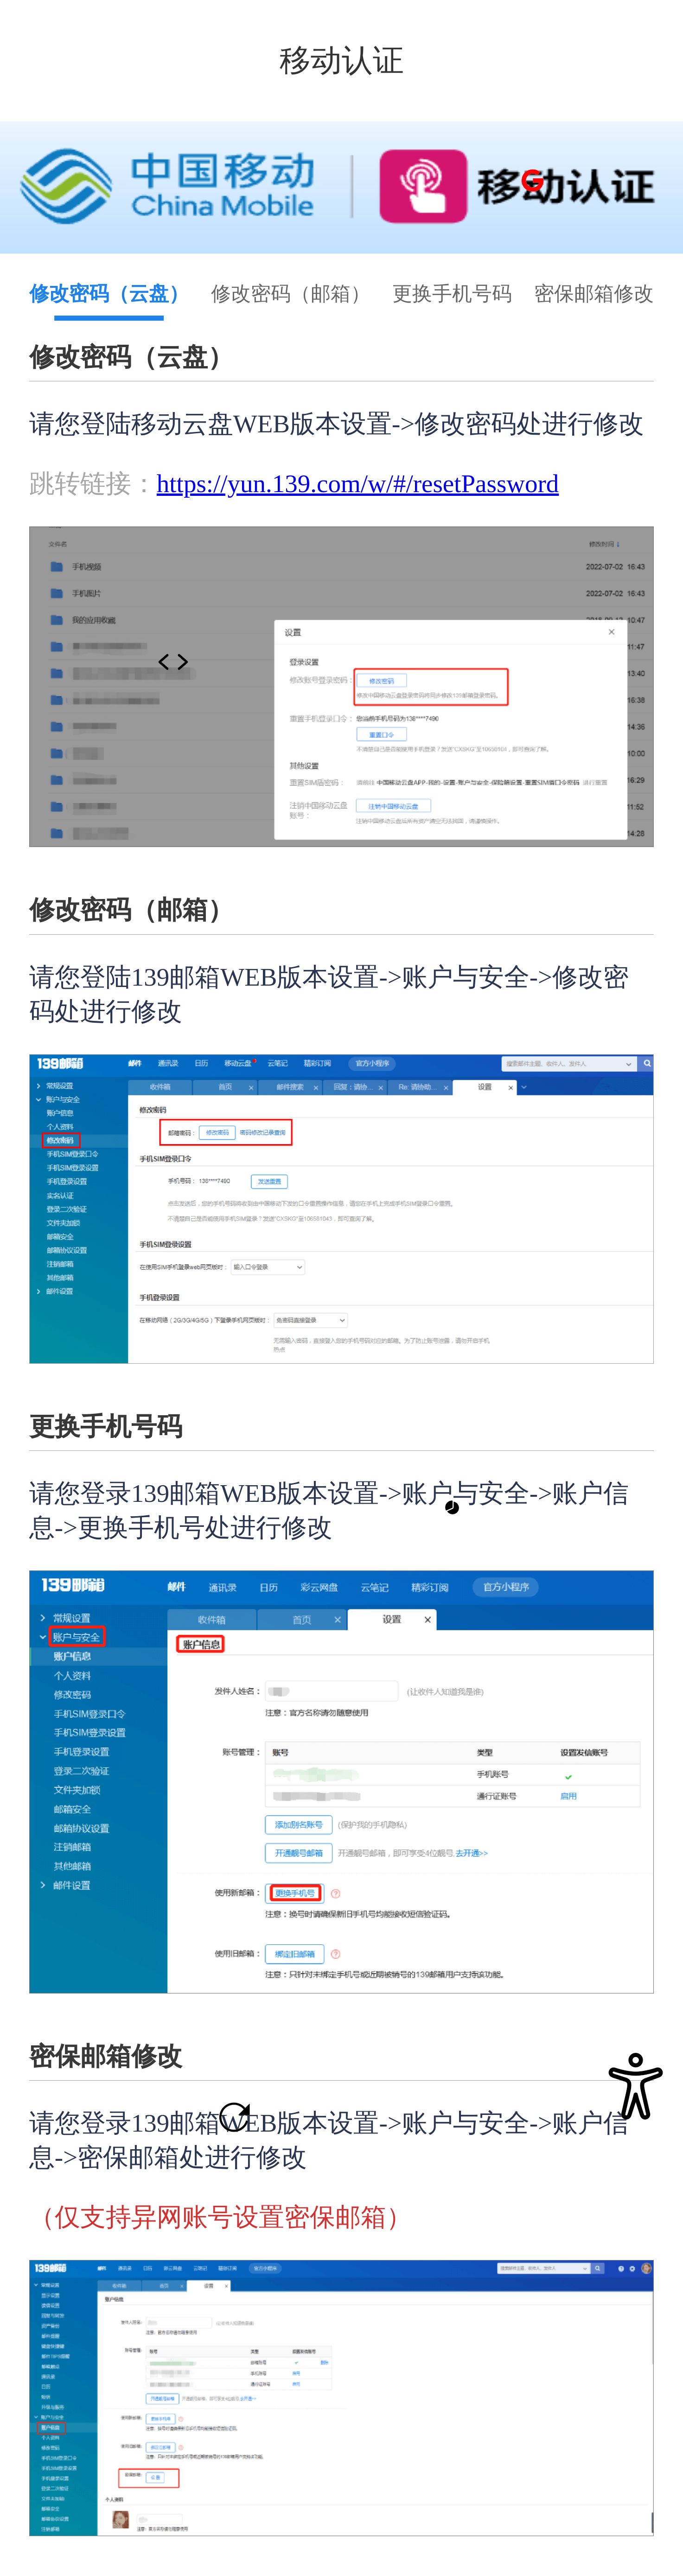  What do you see at coordinates (636, 2086) in the screenshot?
I see `access accessibility settings` at bounding box center [636, 2086].